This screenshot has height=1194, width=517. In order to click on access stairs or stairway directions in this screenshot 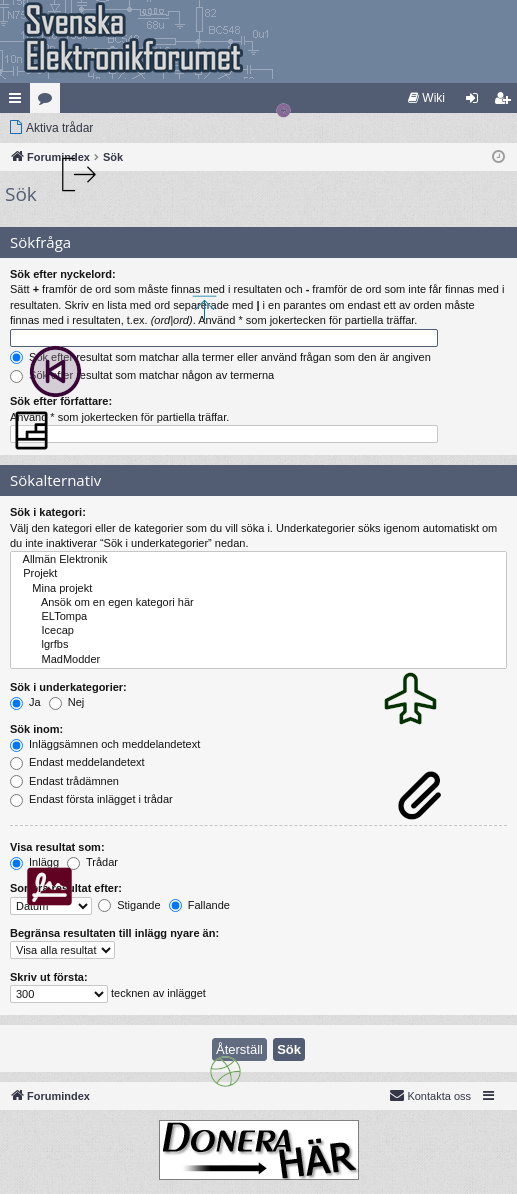, I will do `click(31, 430)`.